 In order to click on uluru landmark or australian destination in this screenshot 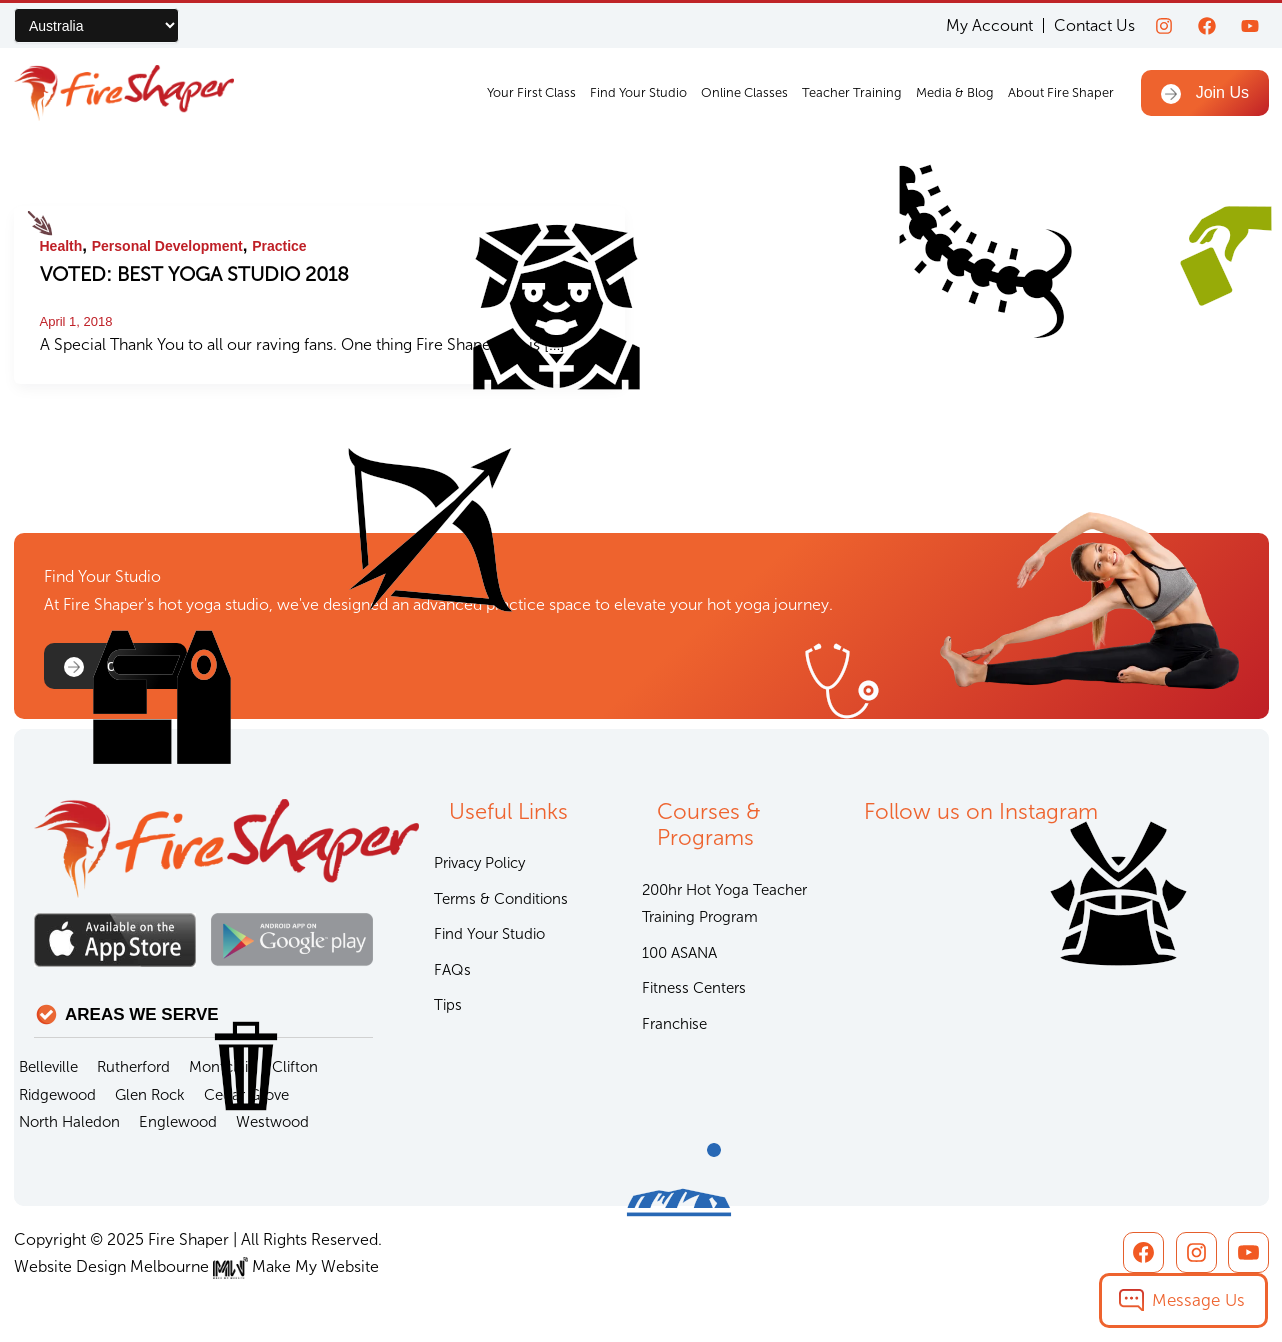, I will do `click(679, 1185)`.